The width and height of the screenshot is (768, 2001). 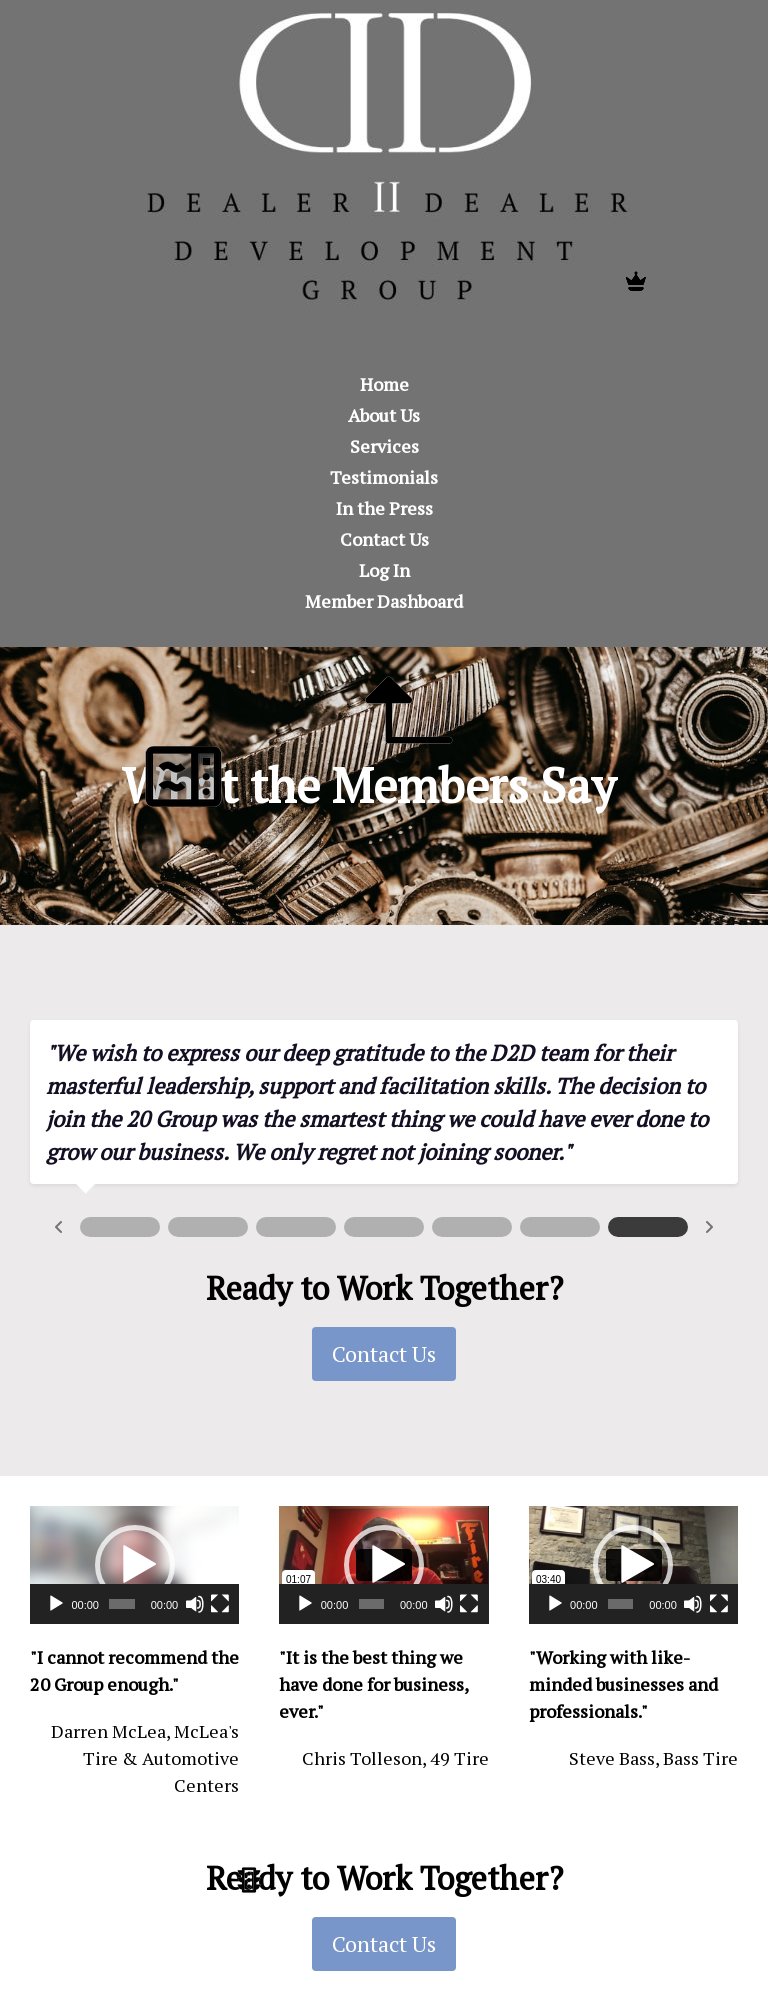 What do you see at coordinates (405, 713) in the screenshot?
I see `go back and up to previous level` at bounding box center [405, 713].